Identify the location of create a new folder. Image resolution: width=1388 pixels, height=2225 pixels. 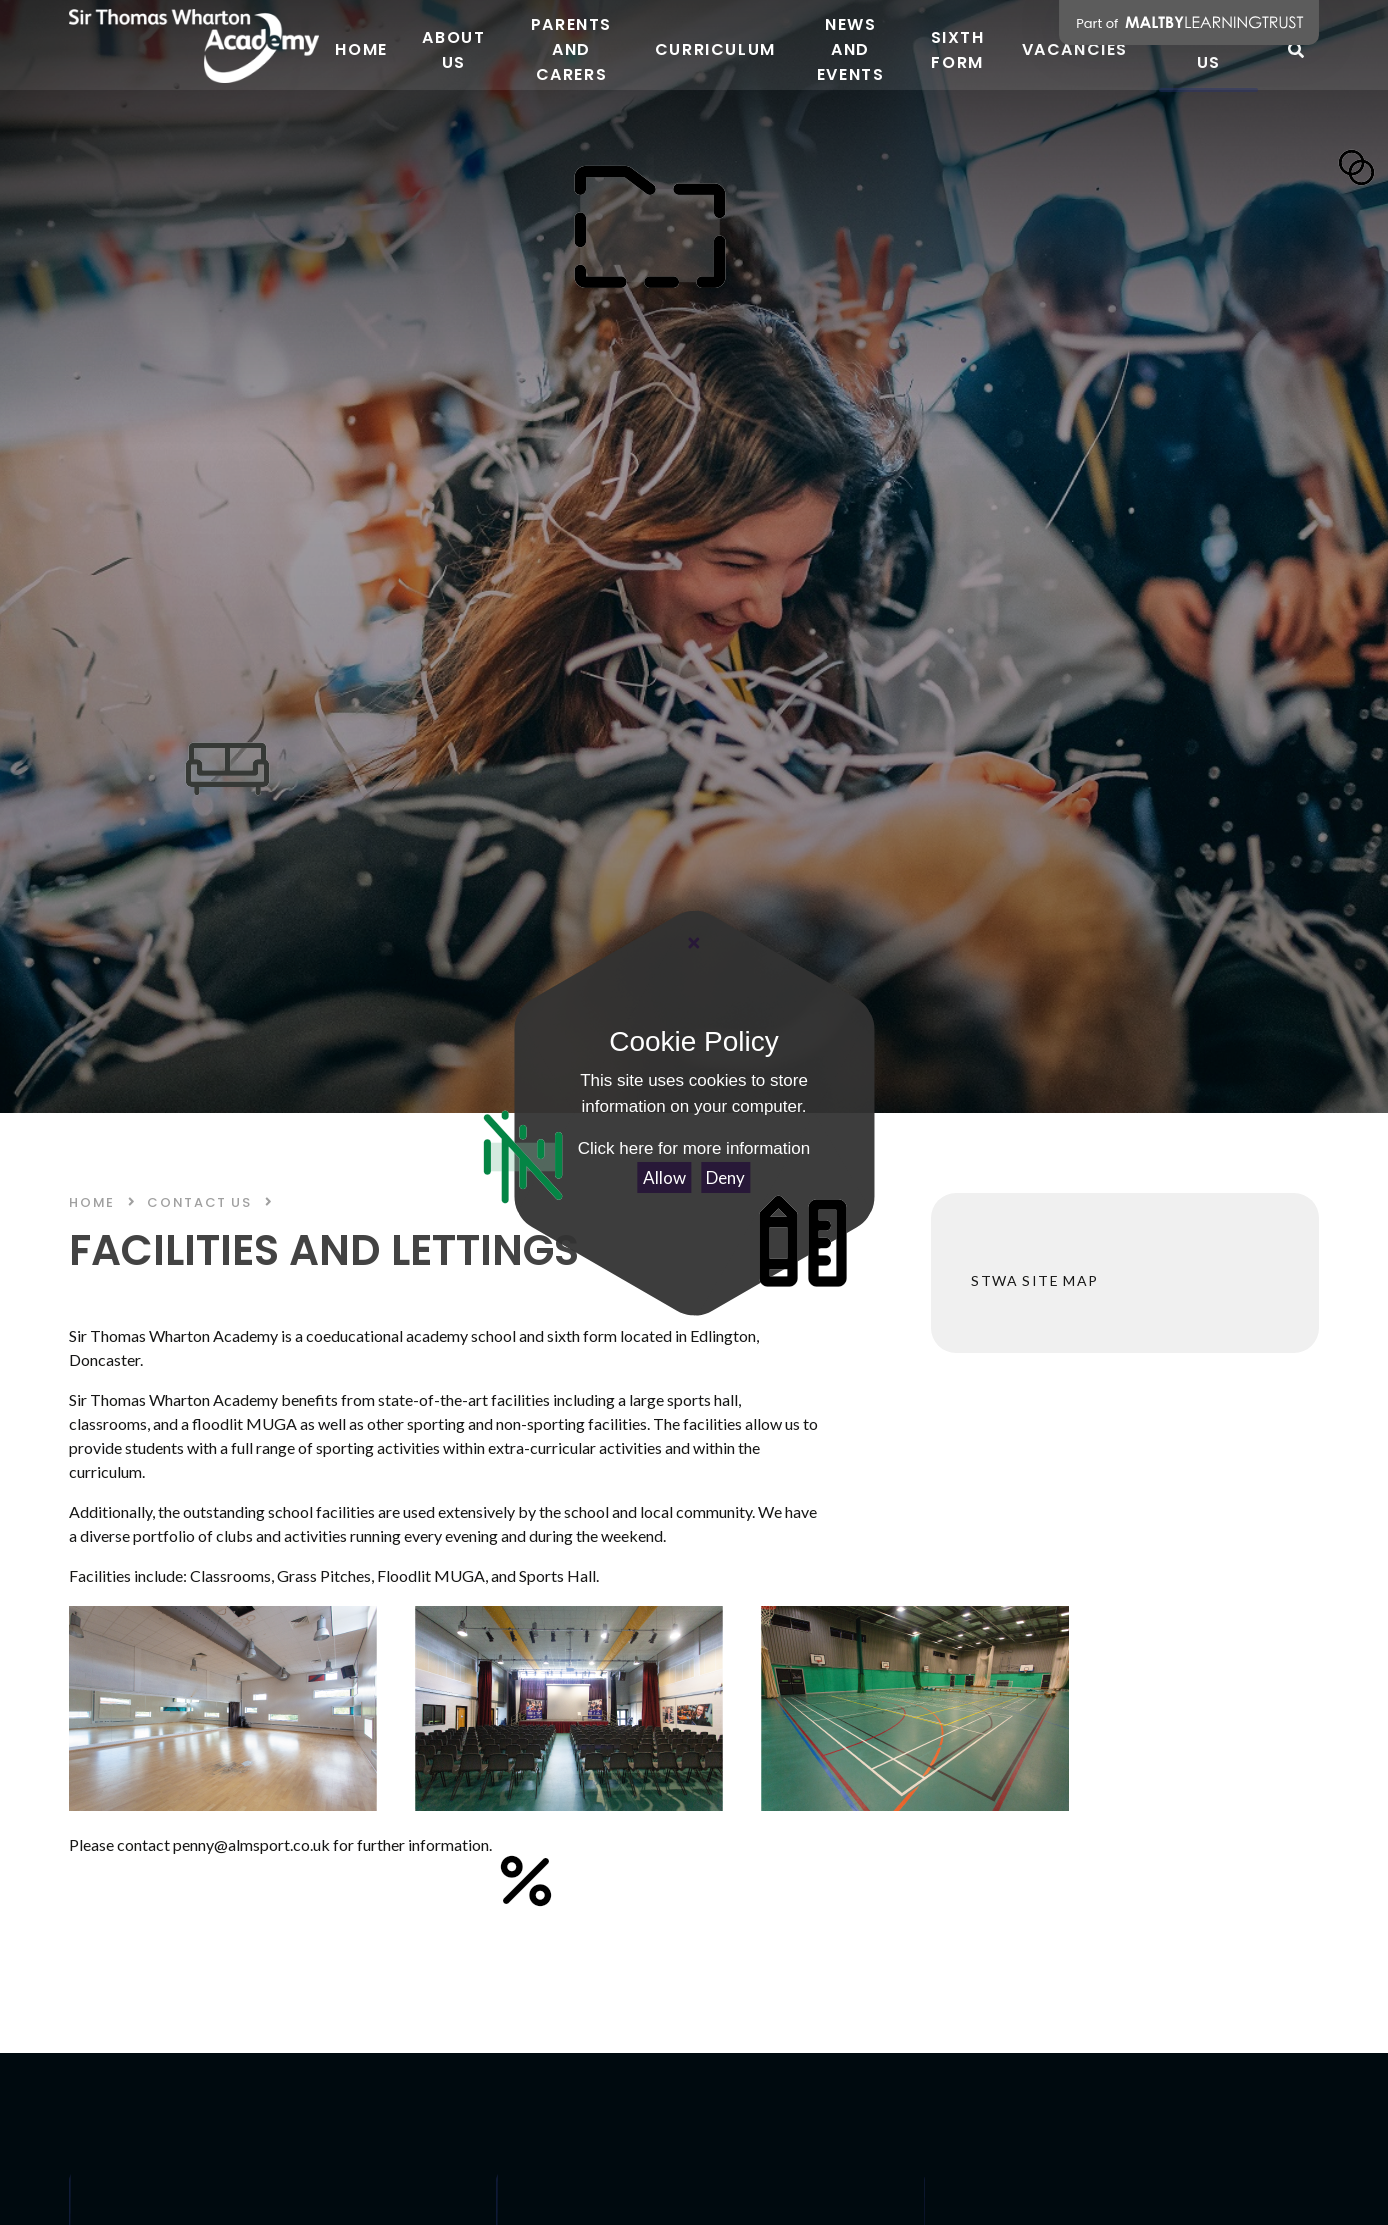
(650, 224).